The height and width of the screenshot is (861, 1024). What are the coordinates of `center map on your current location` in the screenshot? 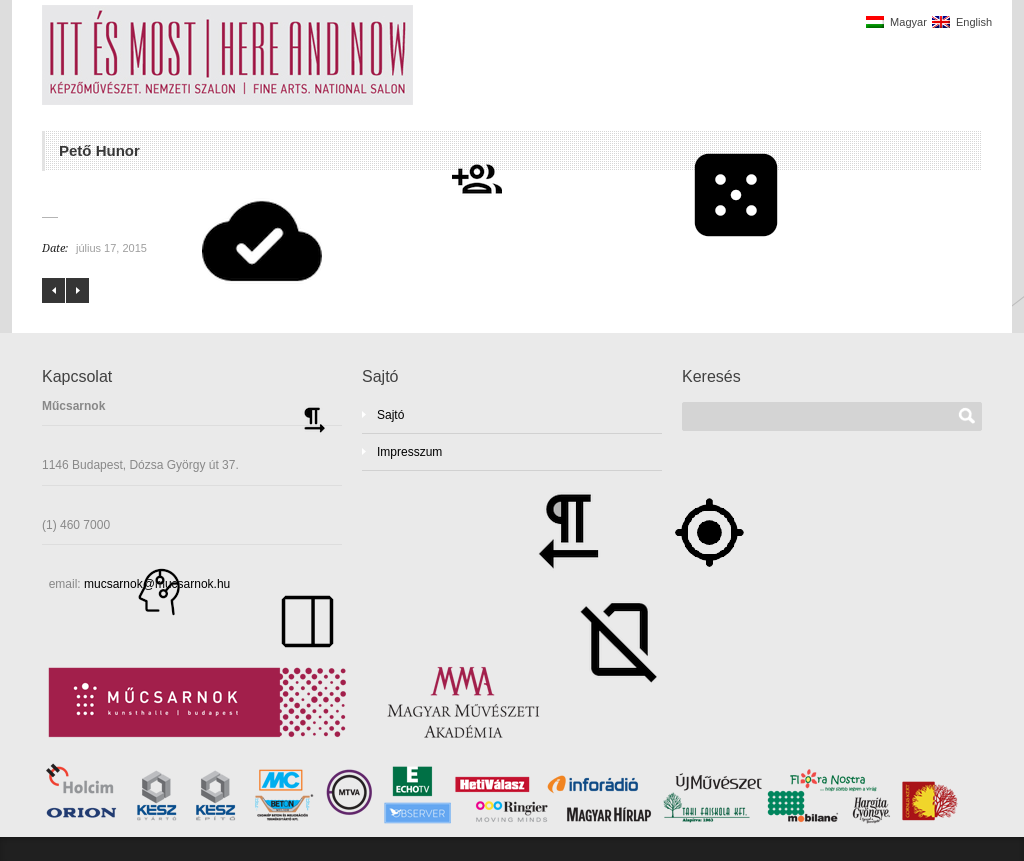 It's located at (709, 532).